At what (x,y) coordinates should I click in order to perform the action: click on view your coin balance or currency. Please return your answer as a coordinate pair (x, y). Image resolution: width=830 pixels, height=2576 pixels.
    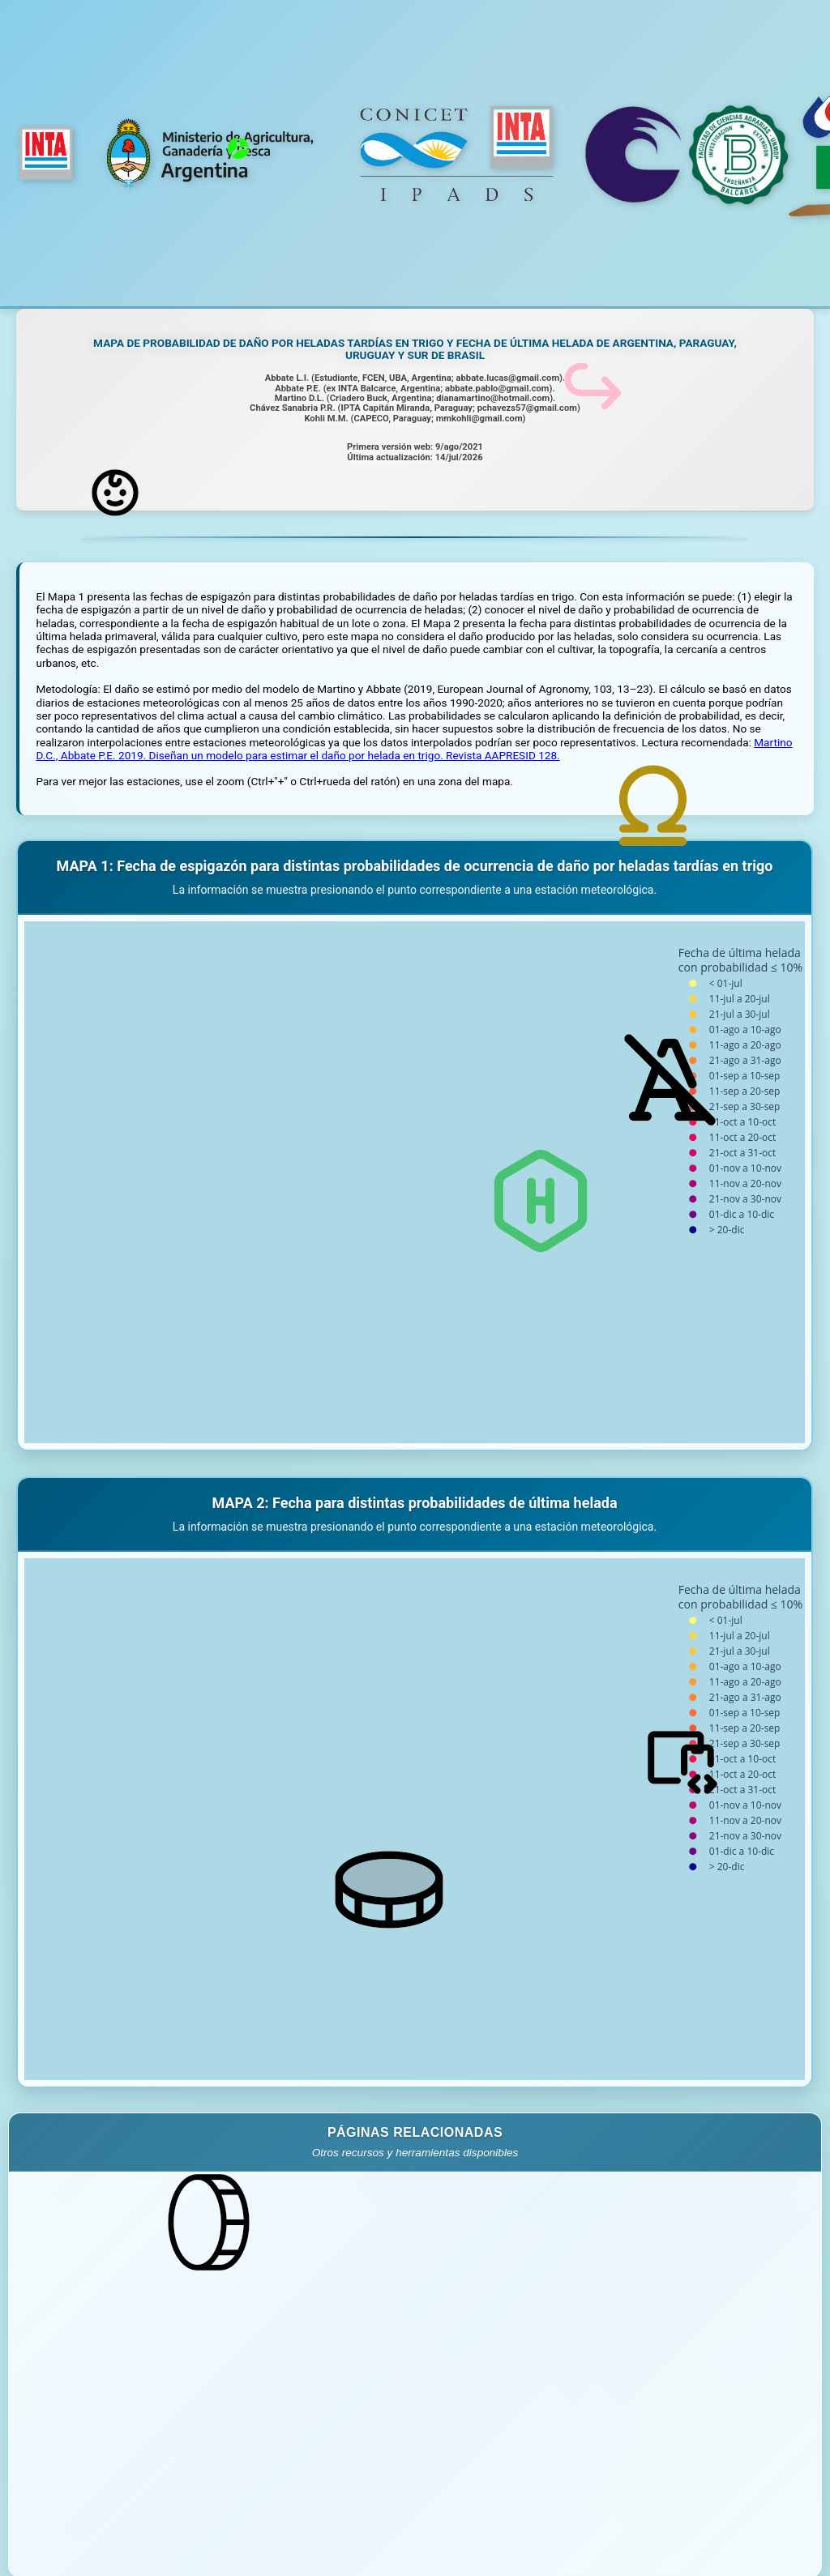
    Looking at the image, I should click on (389, 1890).